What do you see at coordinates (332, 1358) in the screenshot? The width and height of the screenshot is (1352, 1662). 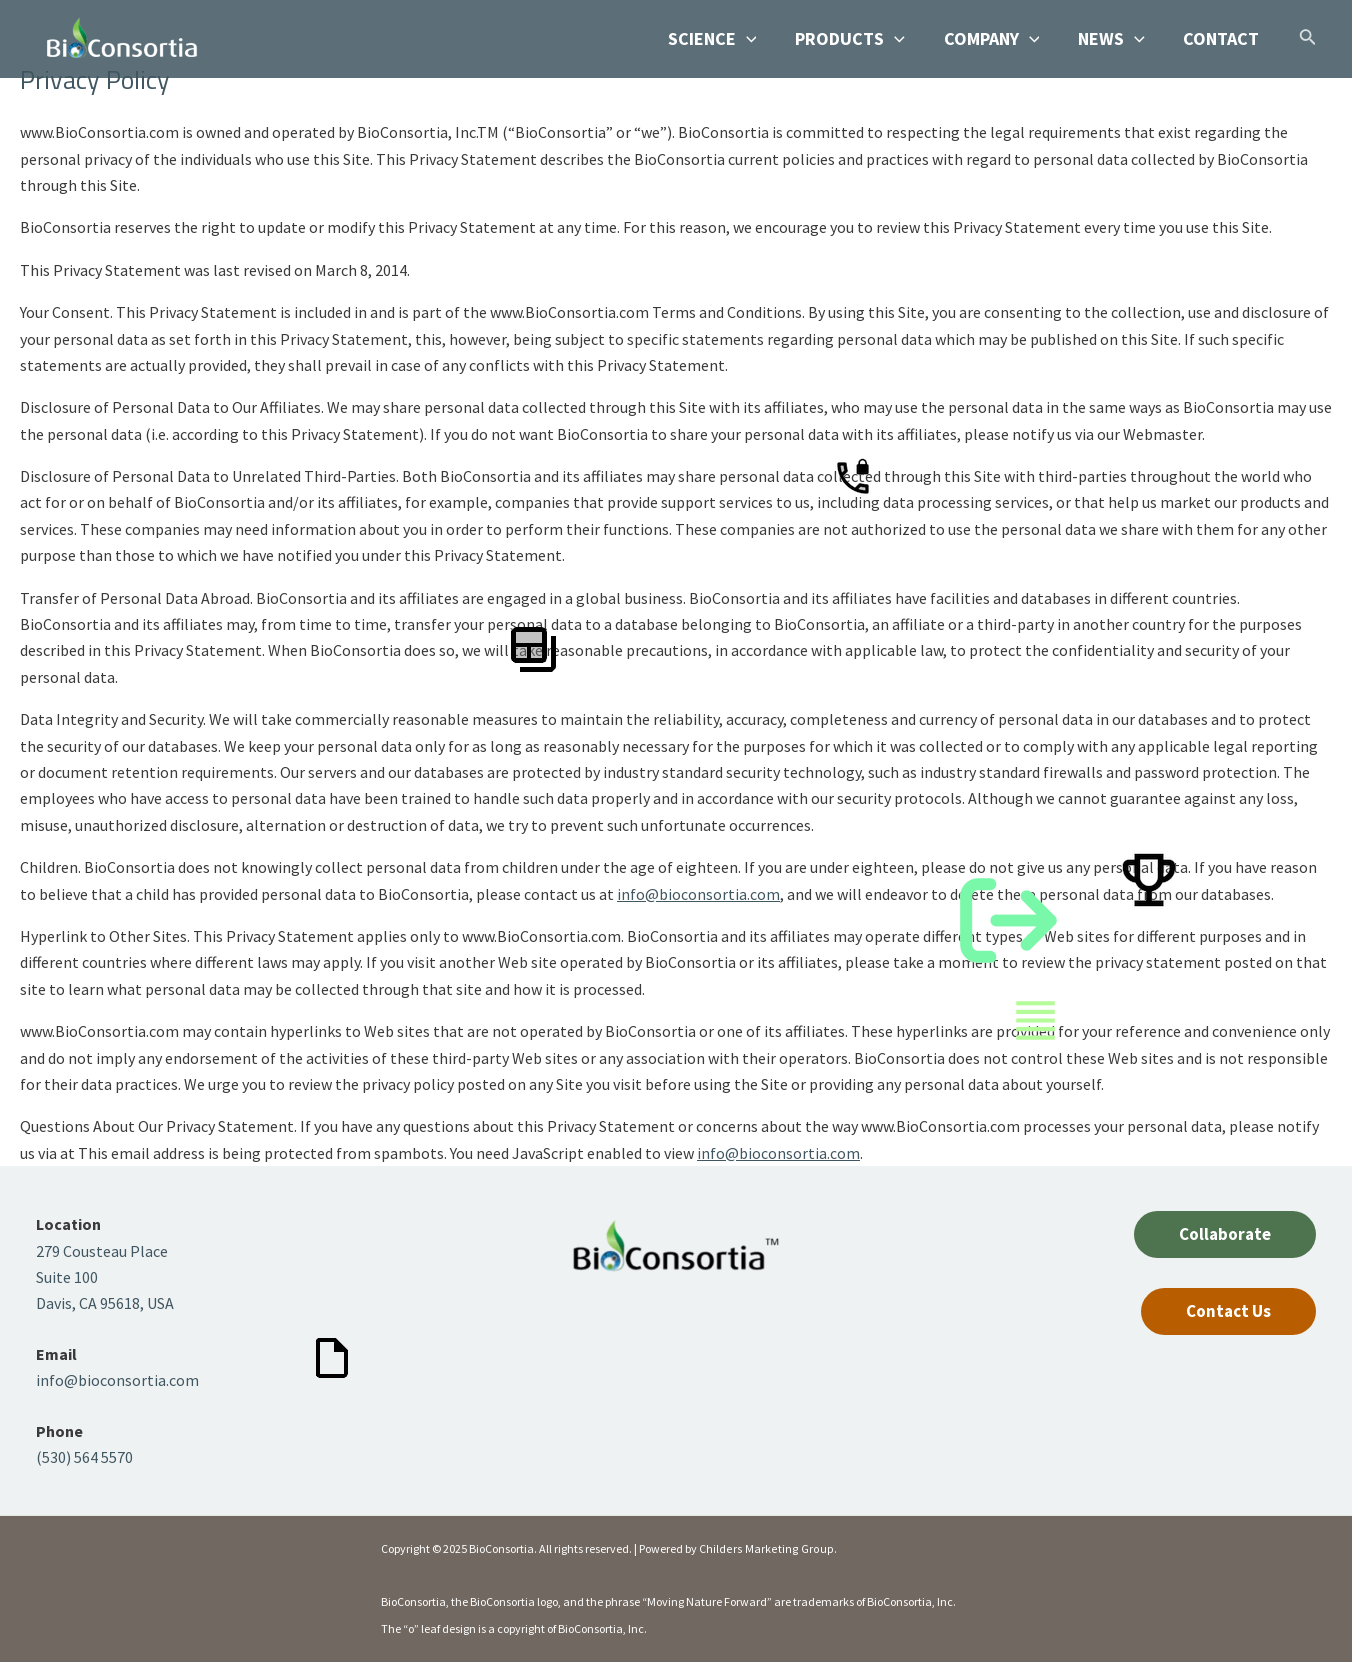 I see `insert or attach a file` at bounding box center [332, 1358].